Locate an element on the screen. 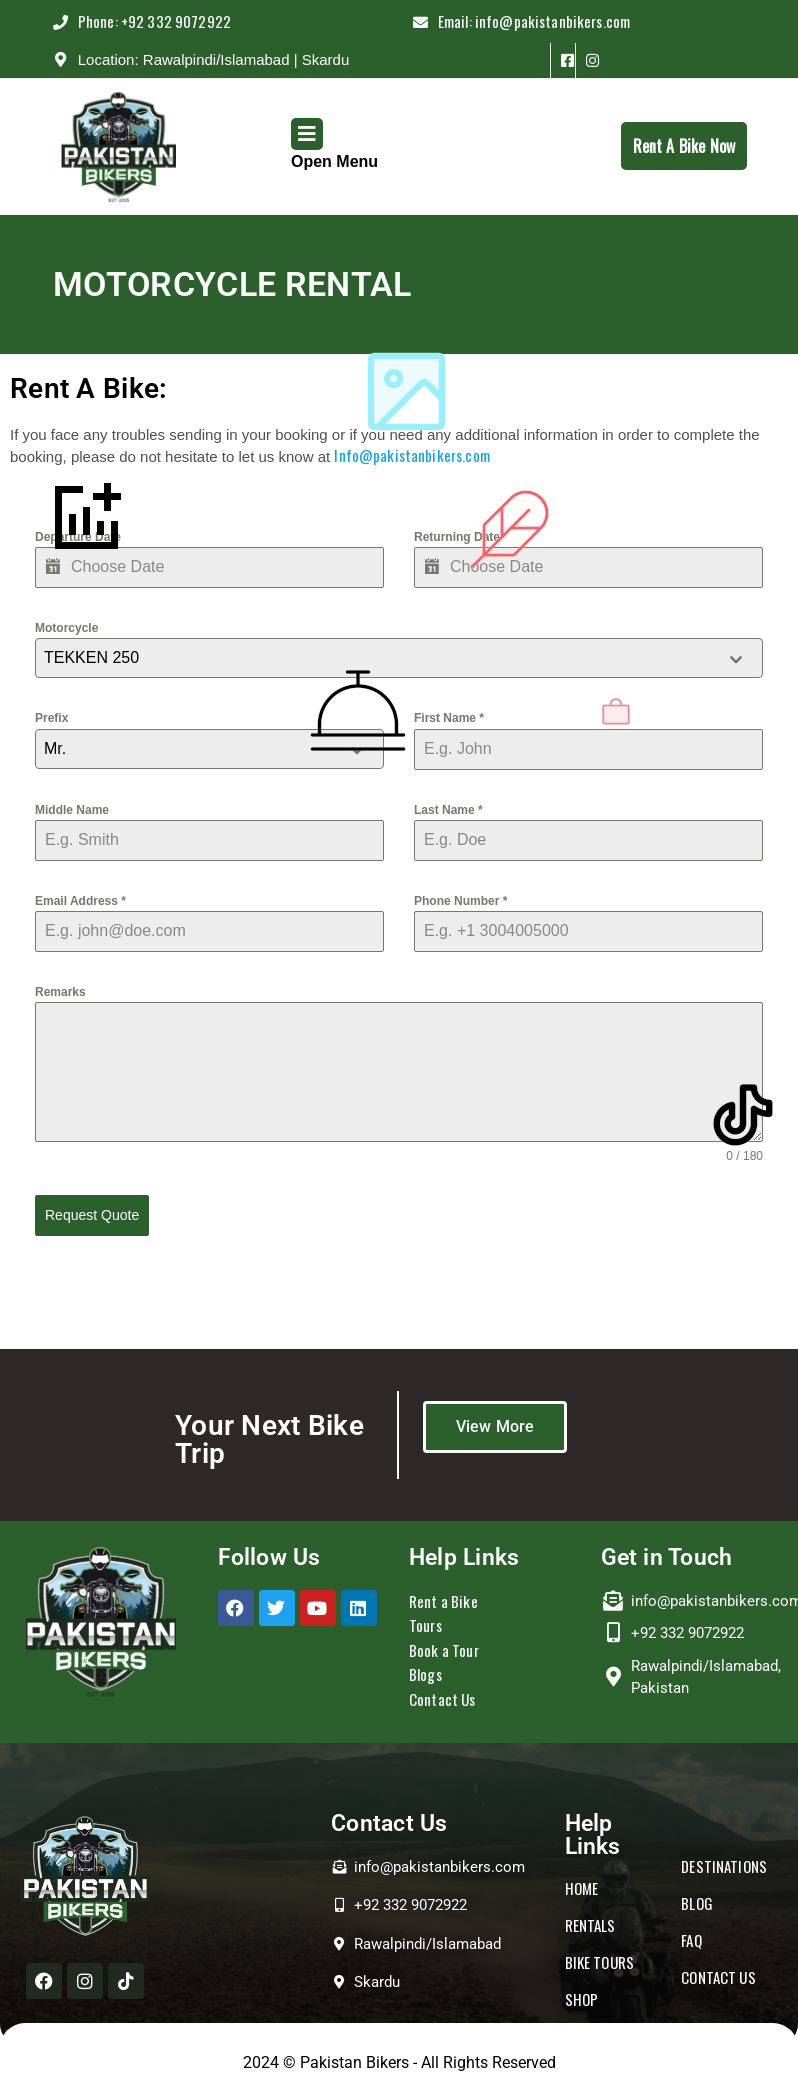 Image resolution: width=798 pixels, height=2098 pixels. open TikTok app is located at coordinates (743, 1116).